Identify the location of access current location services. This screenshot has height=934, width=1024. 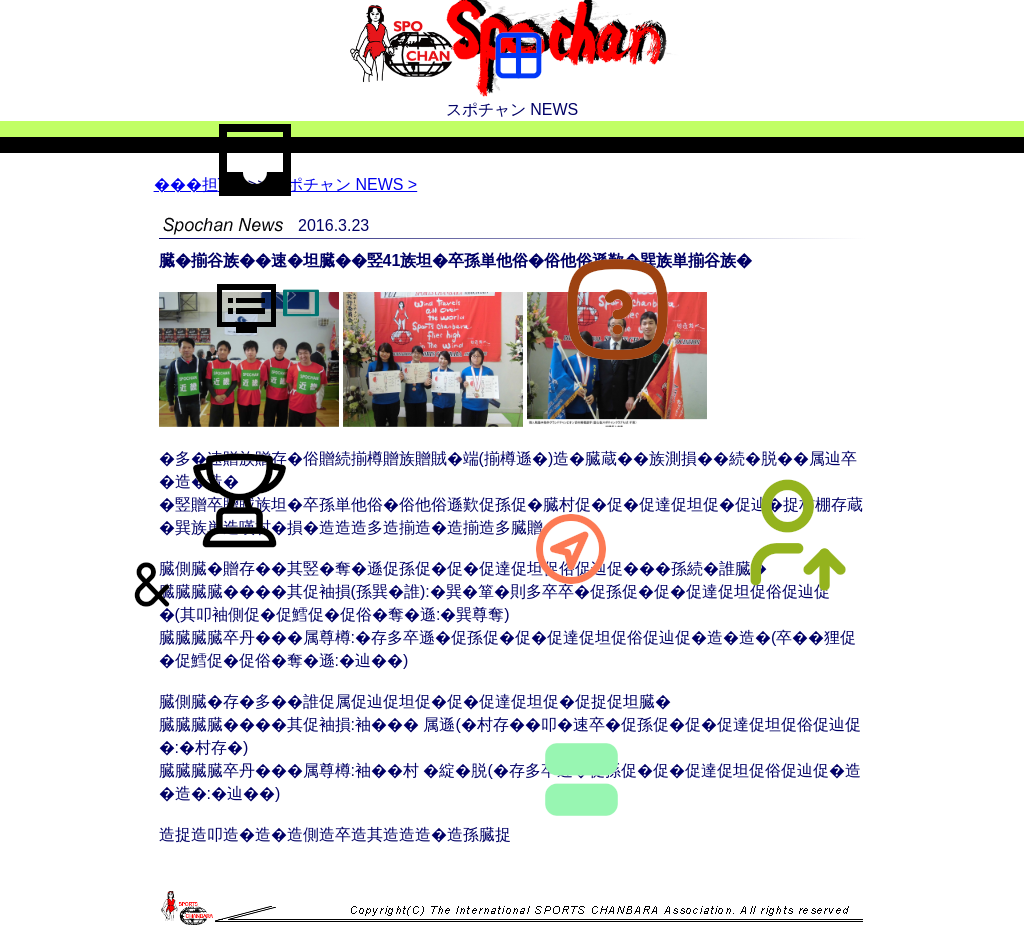
(571, 549).